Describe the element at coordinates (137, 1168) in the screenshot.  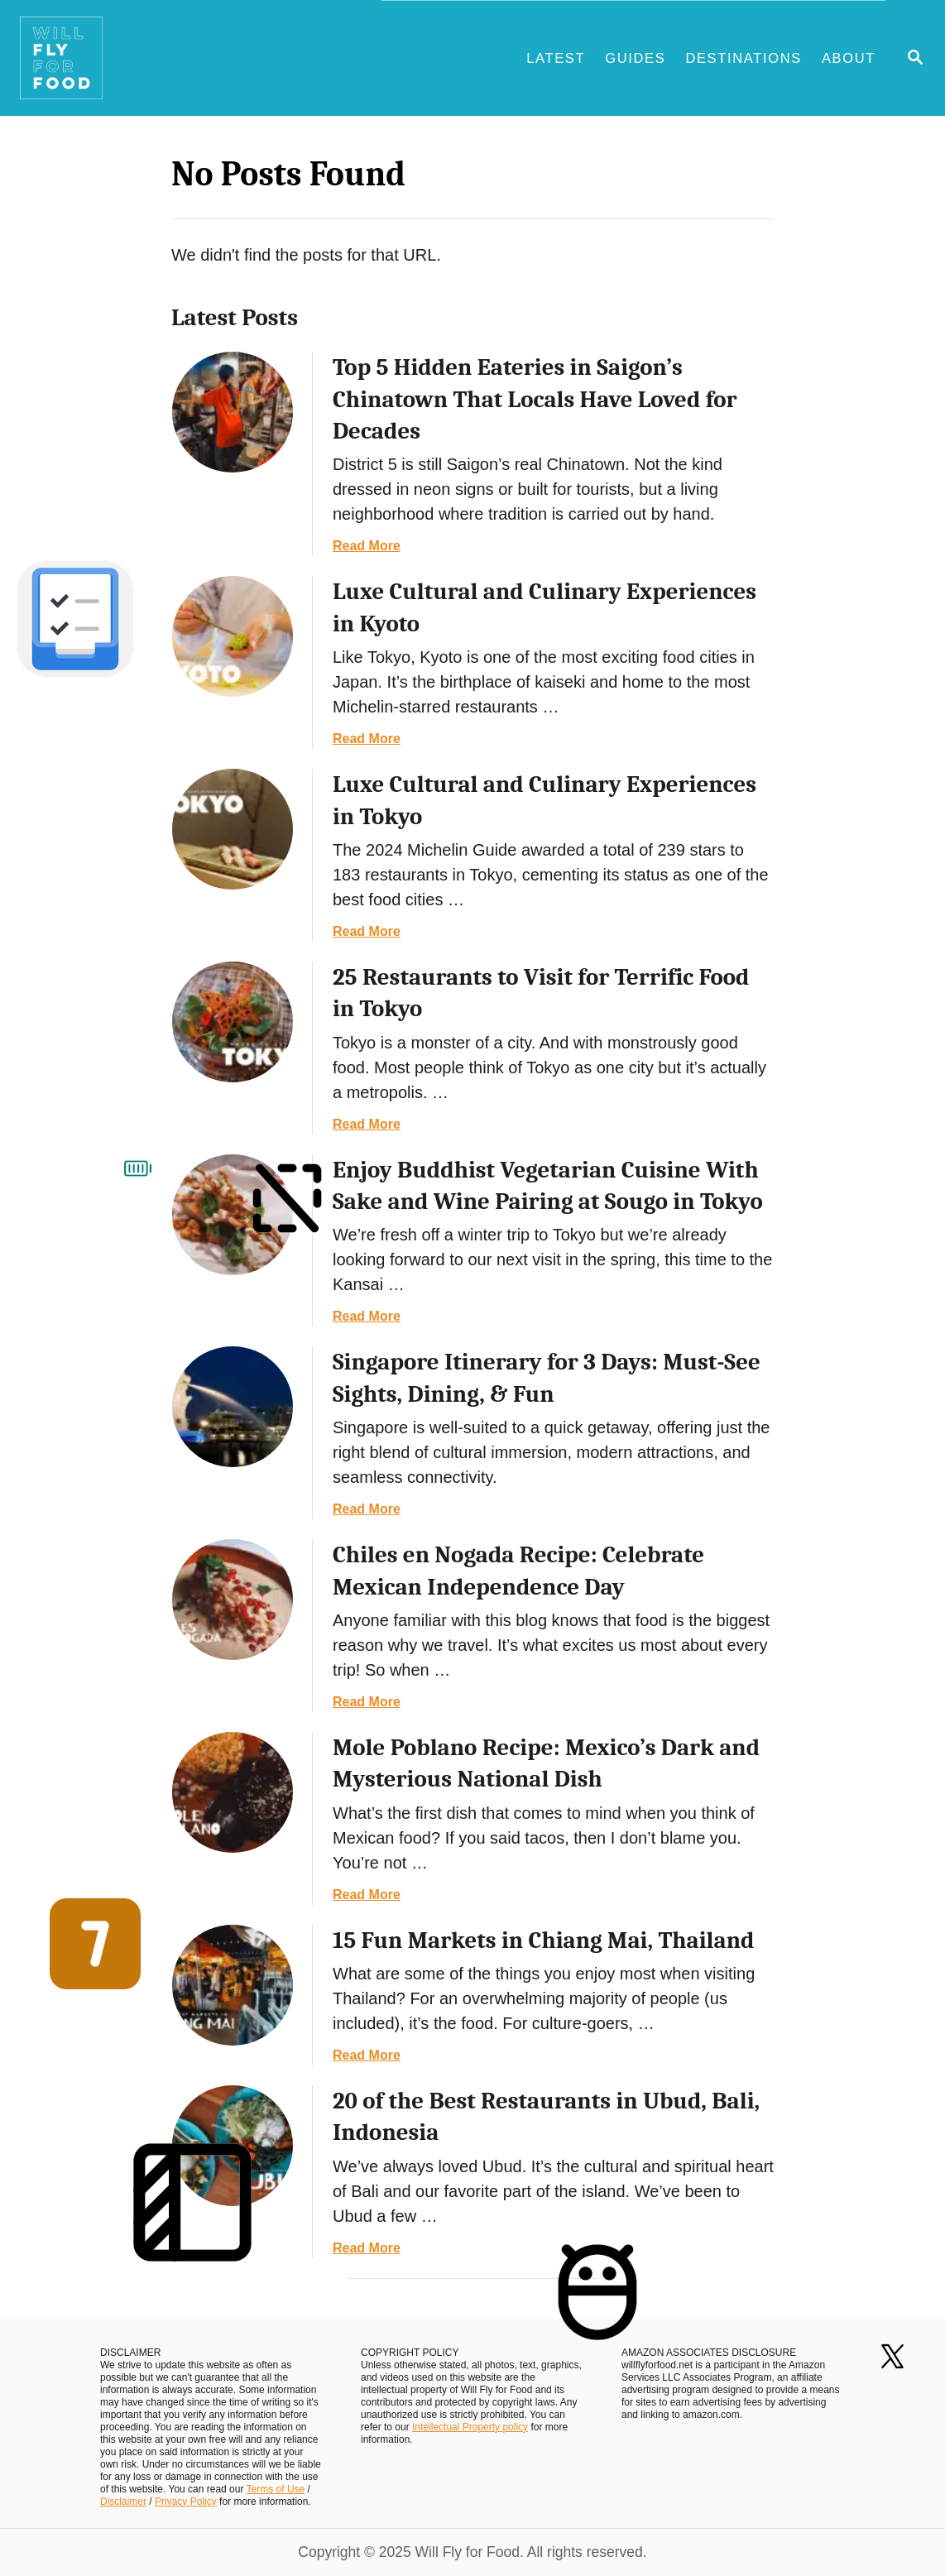
I see `indicates battery is fully charged` at that location.